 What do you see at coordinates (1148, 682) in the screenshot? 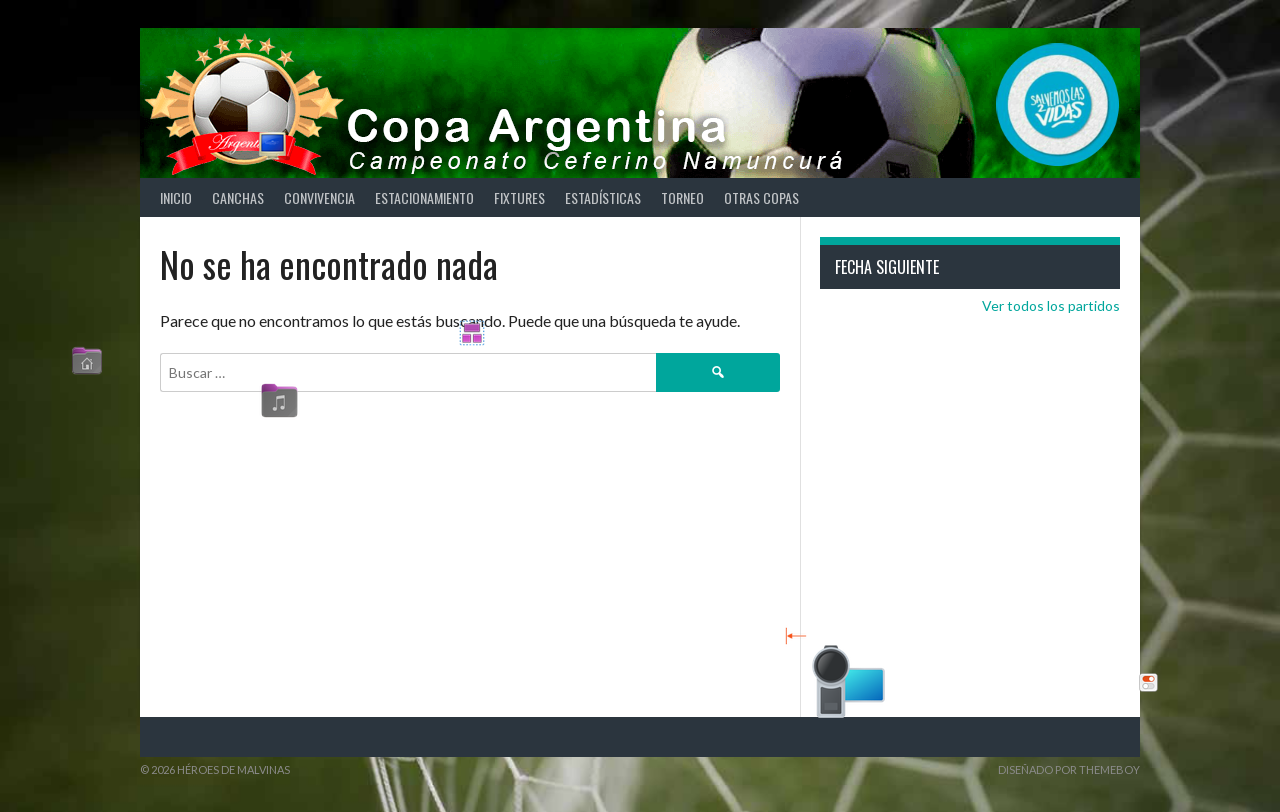
I see `open gnome tweaks to customize system settings` at bounding box center [1148, 682].